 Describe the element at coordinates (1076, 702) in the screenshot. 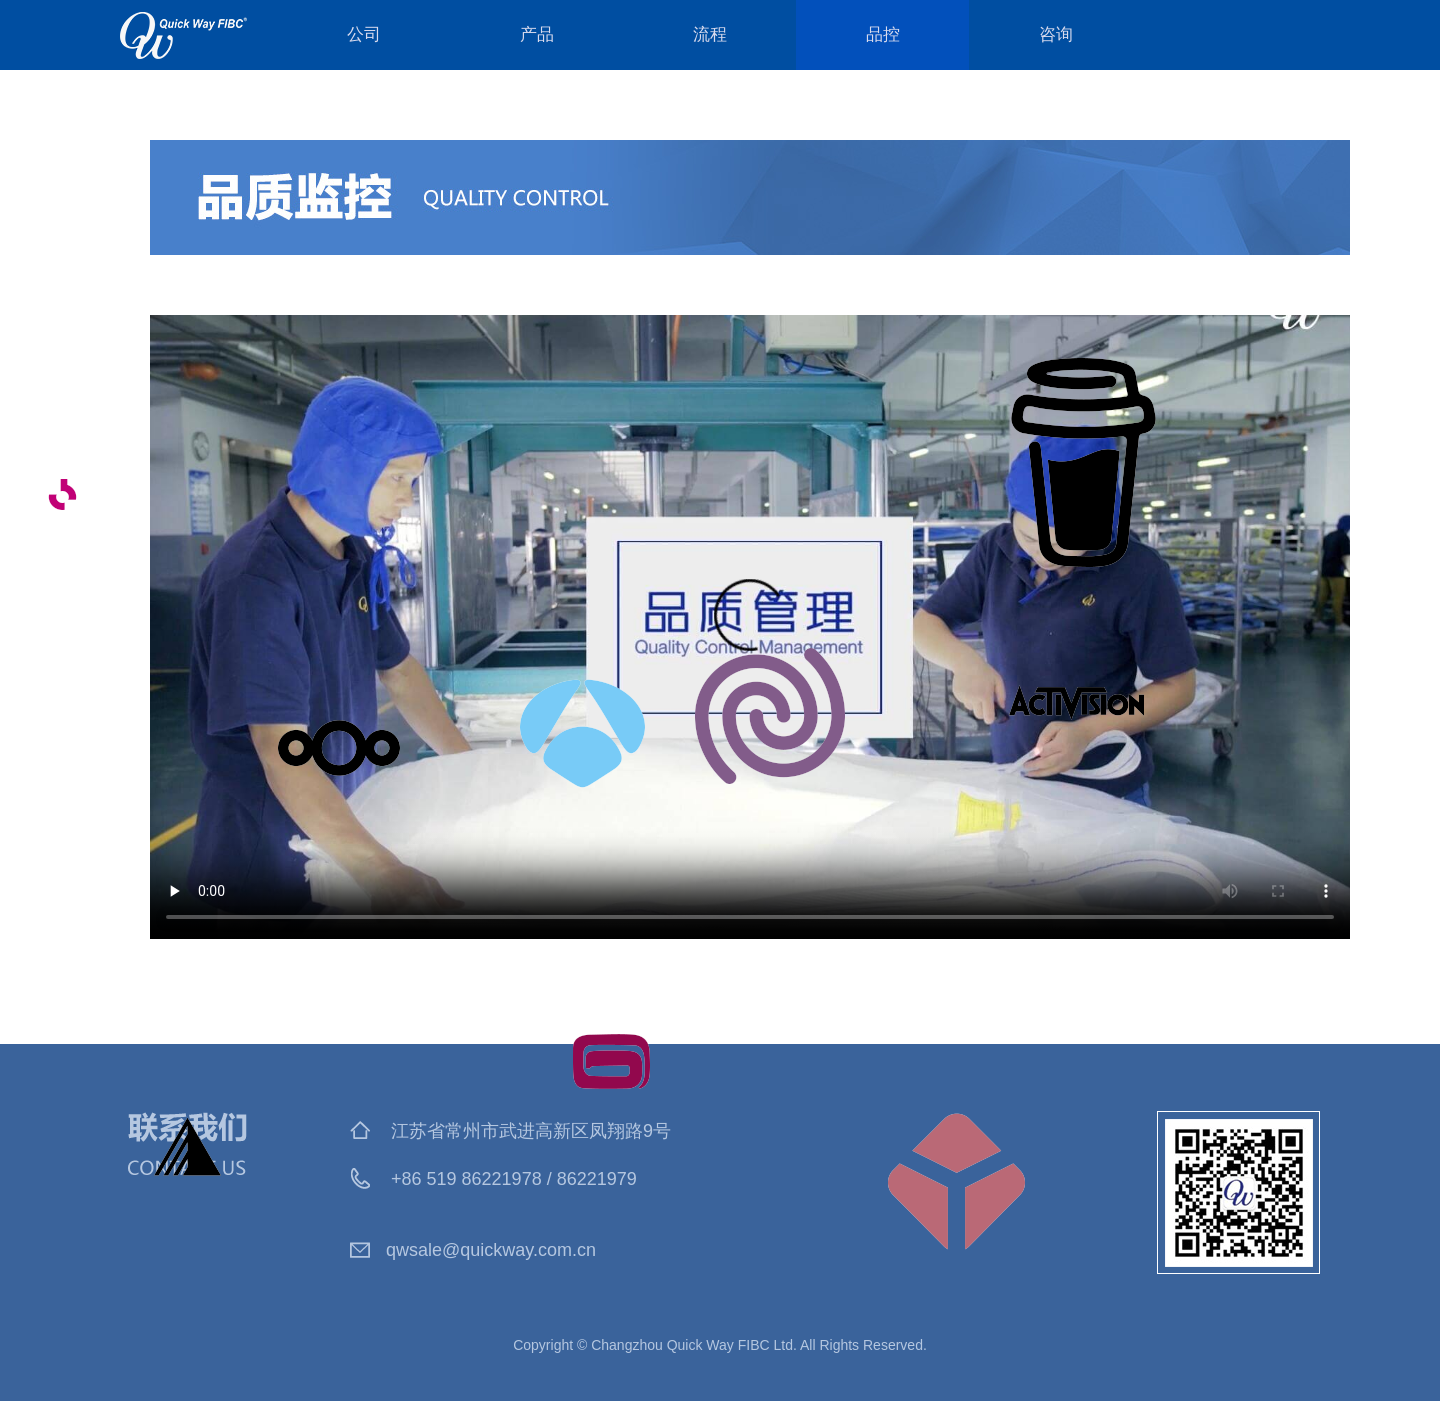

I see `activision company logo` at that location.